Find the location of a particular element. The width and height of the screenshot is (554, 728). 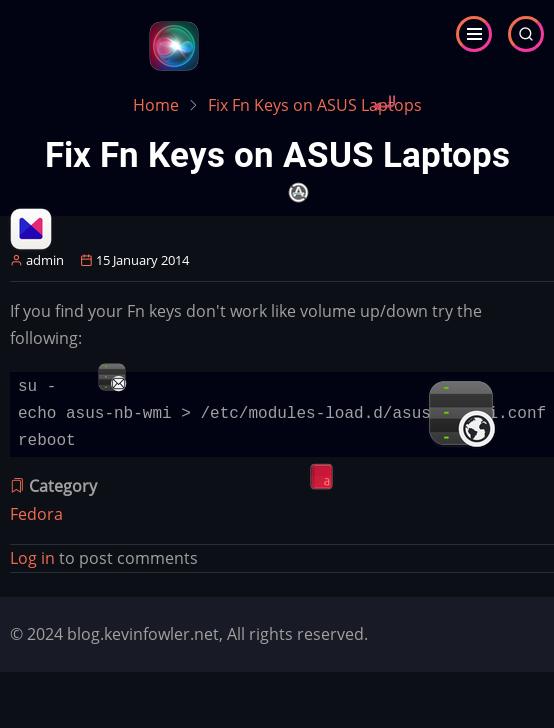

open the dictionary app is located at coordinates (321, 476).